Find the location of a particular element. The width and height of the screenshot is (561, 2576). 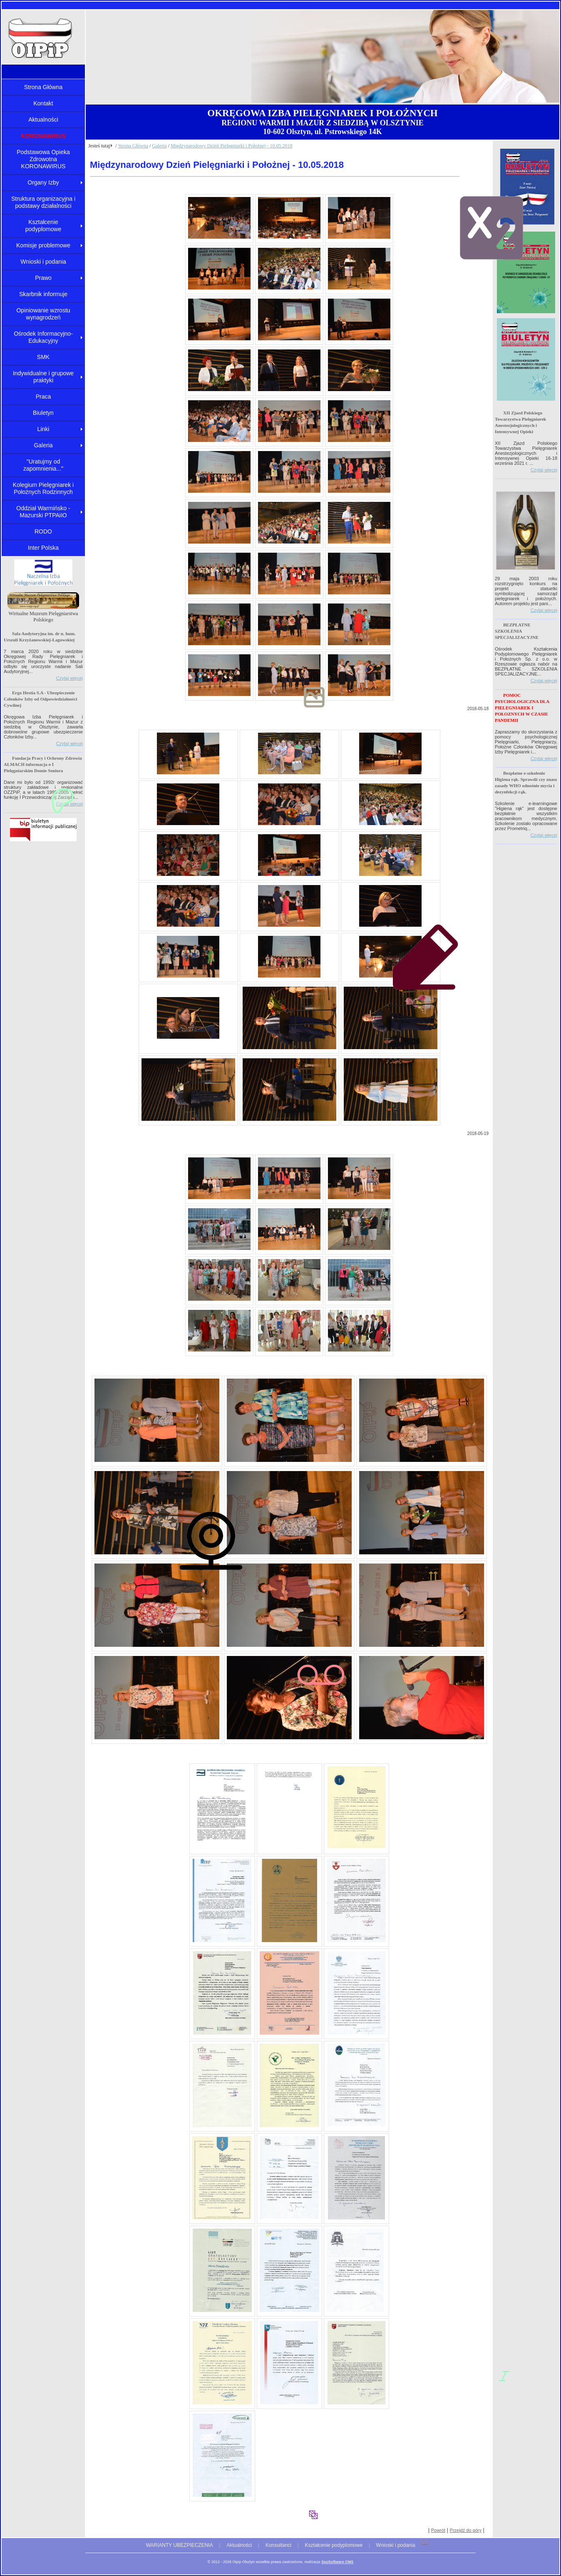

access your voicemail messages is located at coordinates (321, 1675).